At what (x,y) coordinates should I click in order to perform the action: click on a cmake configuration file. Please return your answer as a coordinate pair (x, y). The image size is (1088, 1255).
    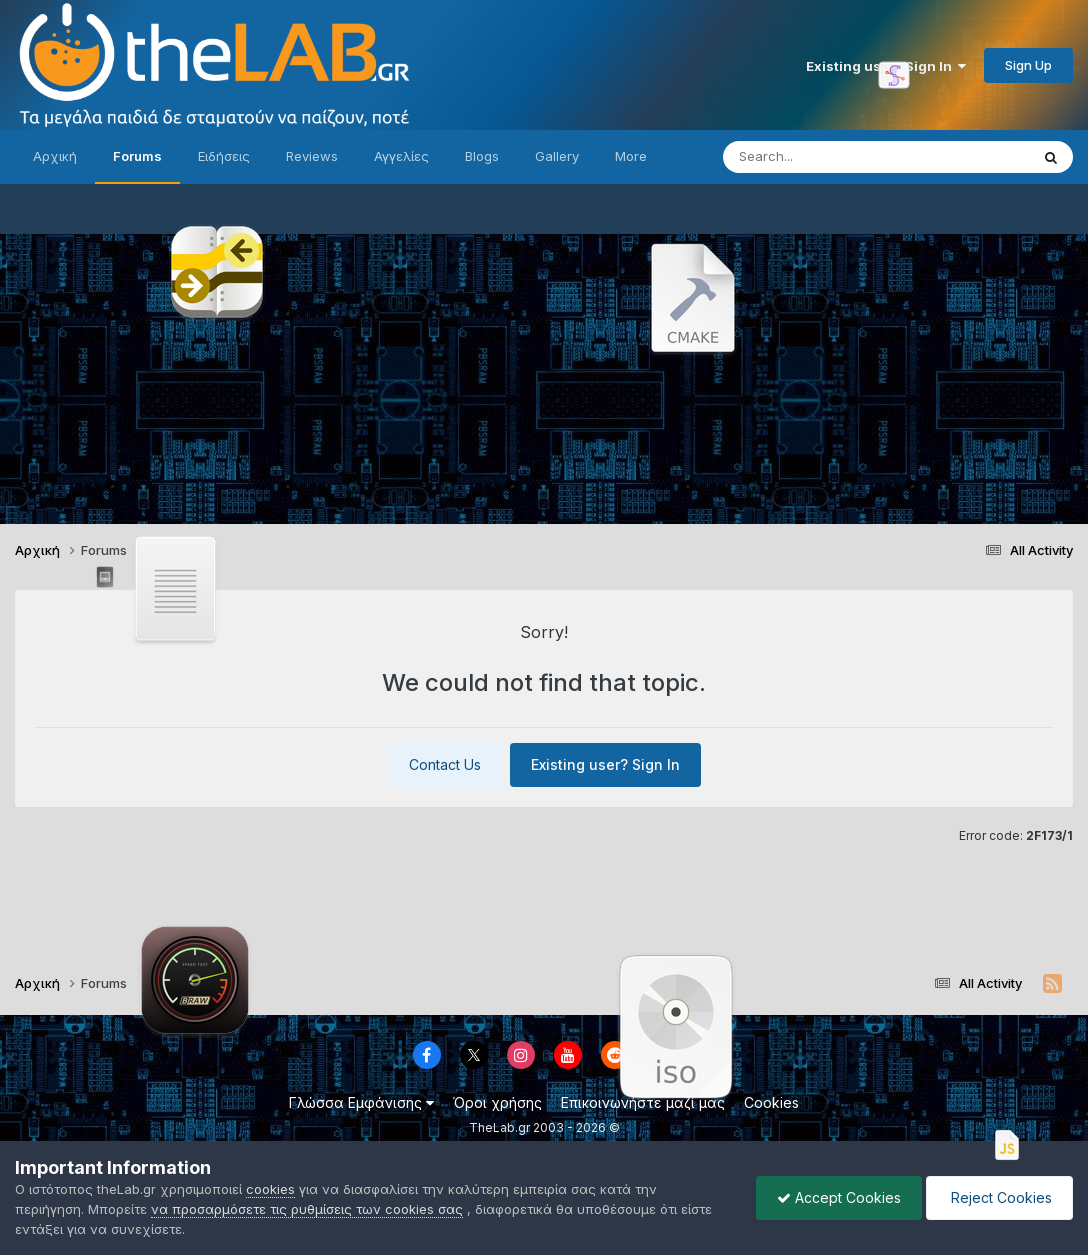
    Looking at the image, I should click on (693, 300).